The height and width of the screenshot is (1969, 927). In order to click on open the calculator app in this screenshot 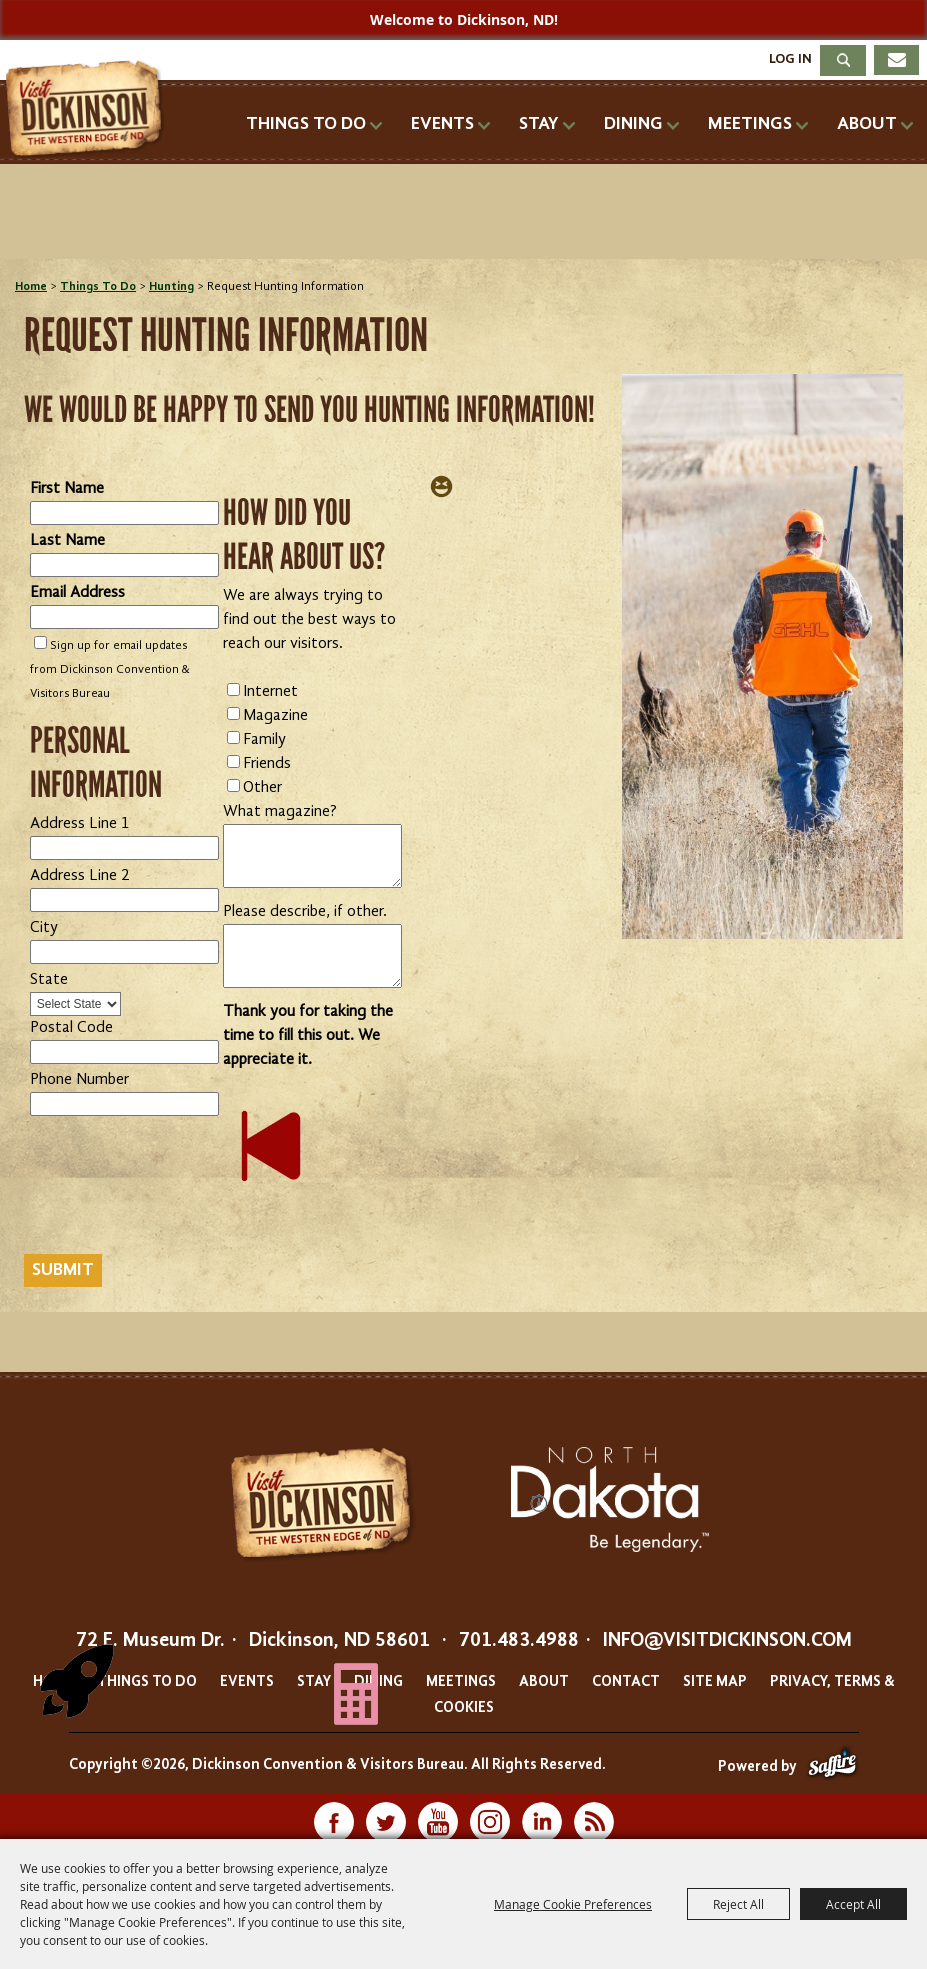, I will do `click(356, 1694)`.